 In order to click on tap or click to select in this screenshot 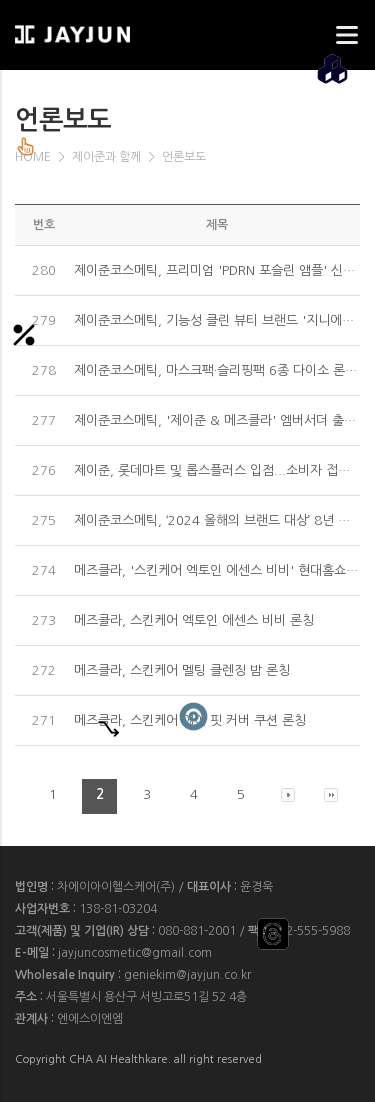, I will do `click(25, 146)`.